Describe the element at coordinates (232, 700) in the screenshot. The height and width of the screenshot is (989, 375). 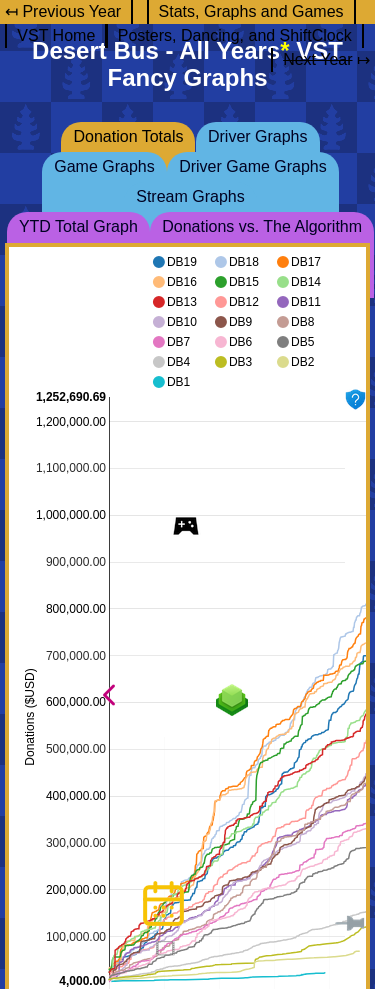
I see `open the visualize app` at that location.